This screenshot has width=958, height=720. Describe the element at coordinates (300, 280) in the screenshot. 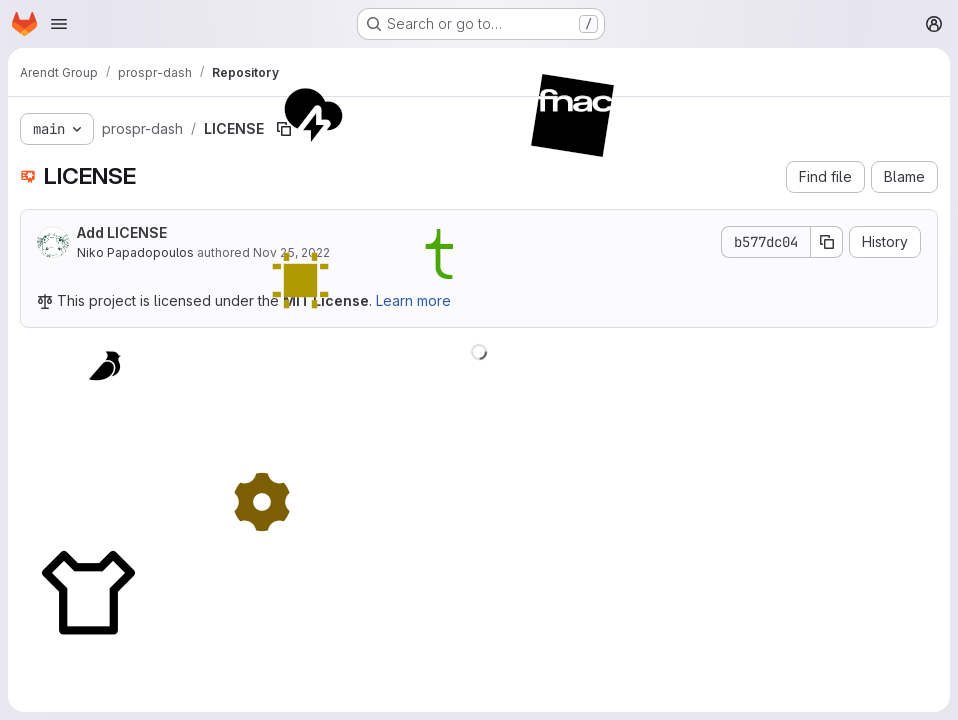

I see `select or edit an artboard` at that location.